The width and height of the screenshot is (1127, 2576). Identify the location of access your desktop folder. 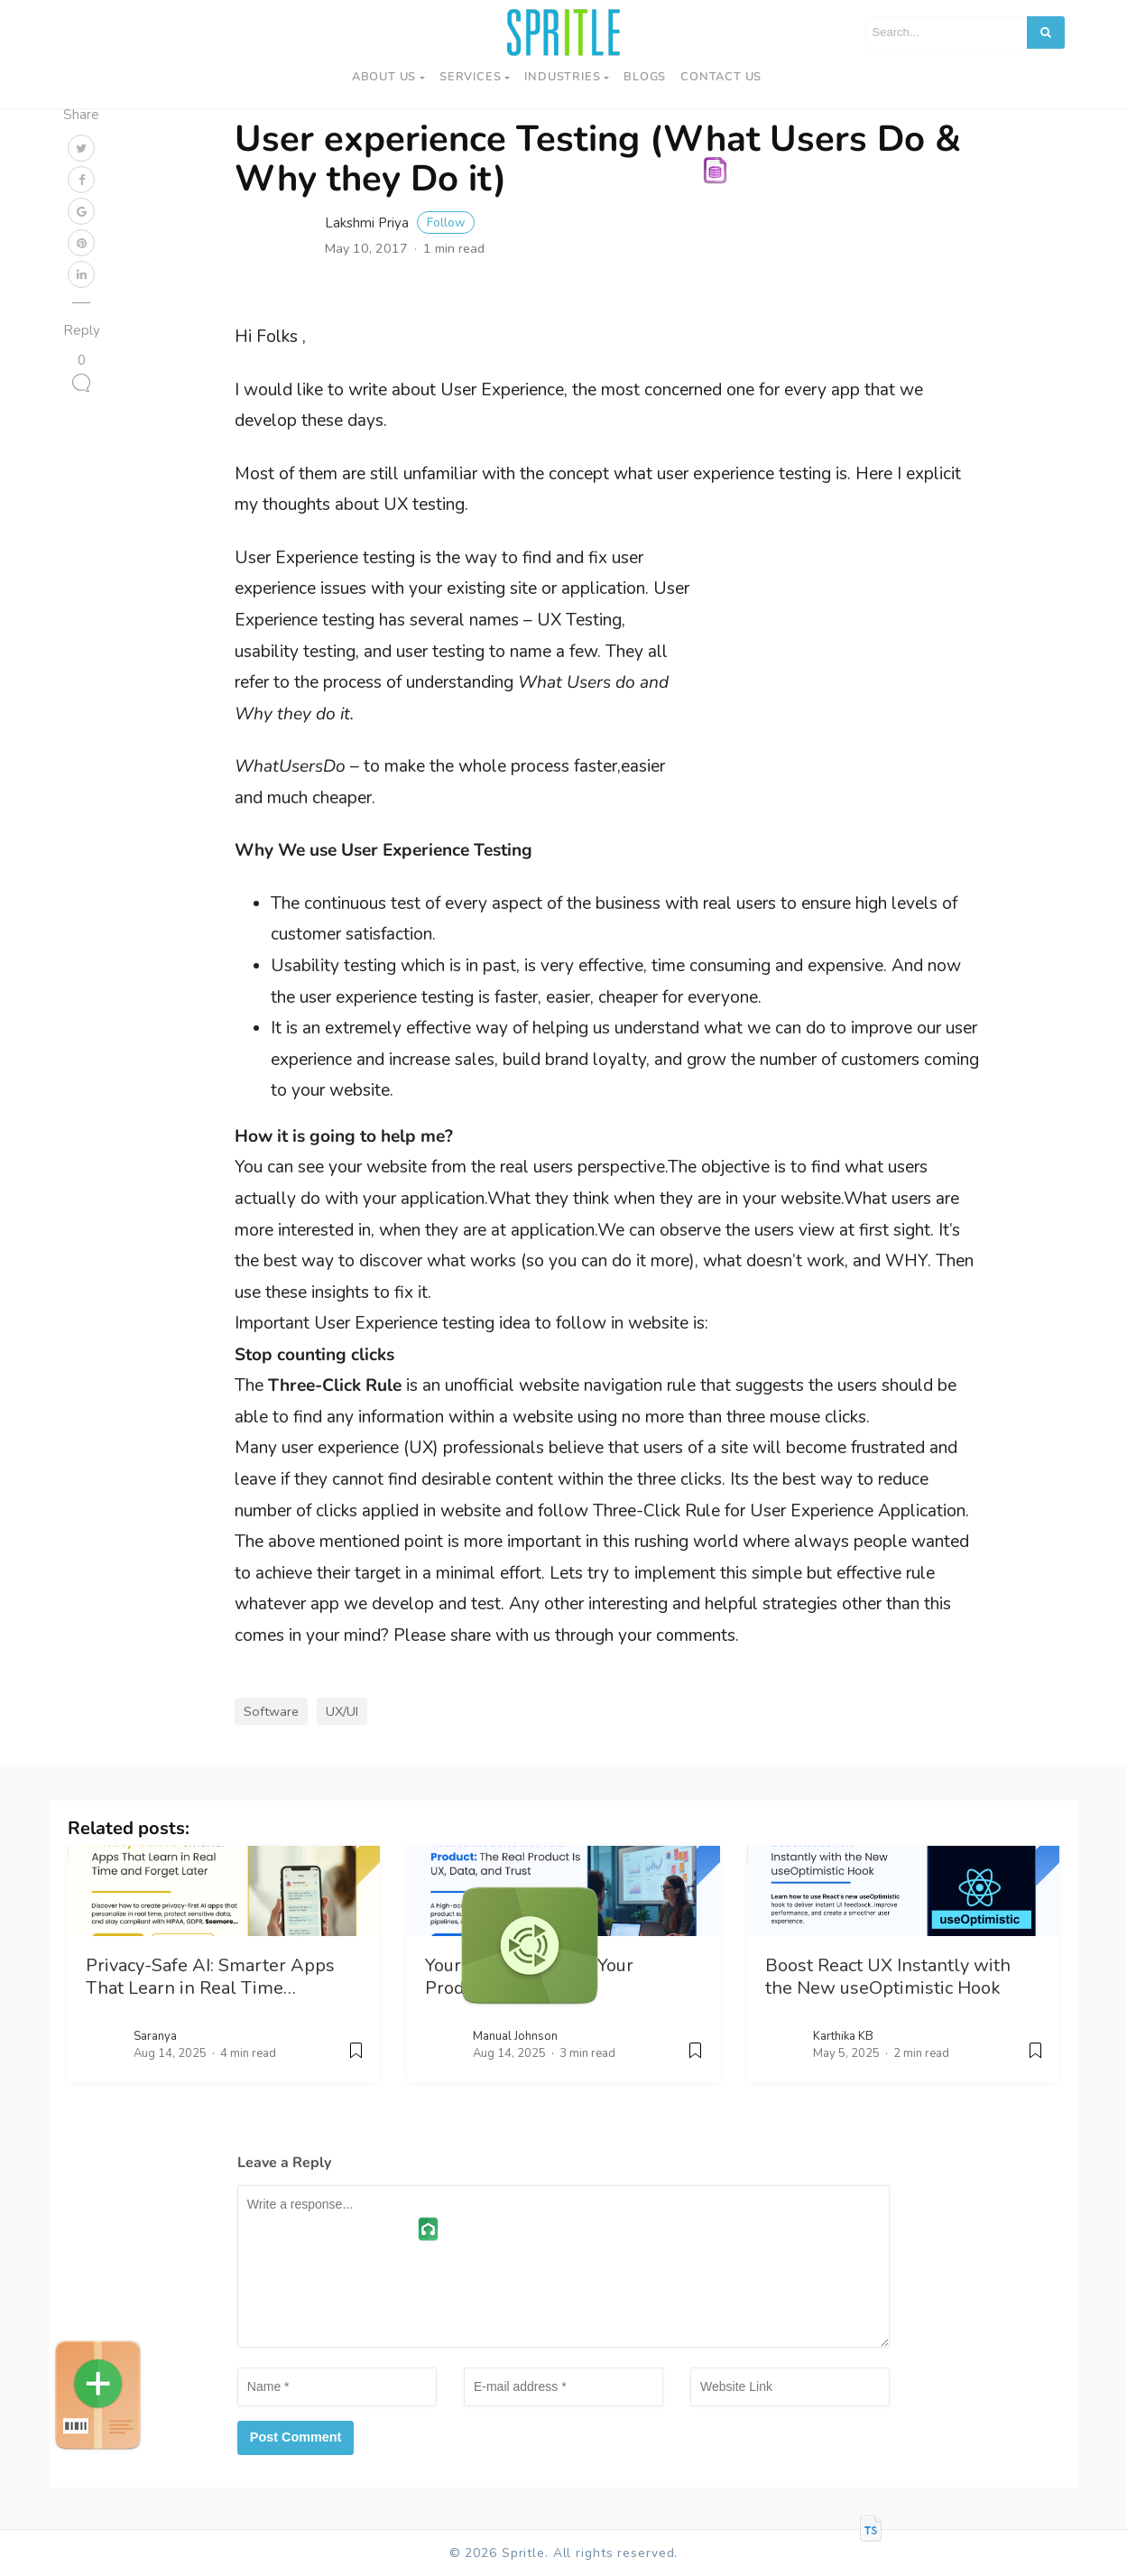
(530, 1941).